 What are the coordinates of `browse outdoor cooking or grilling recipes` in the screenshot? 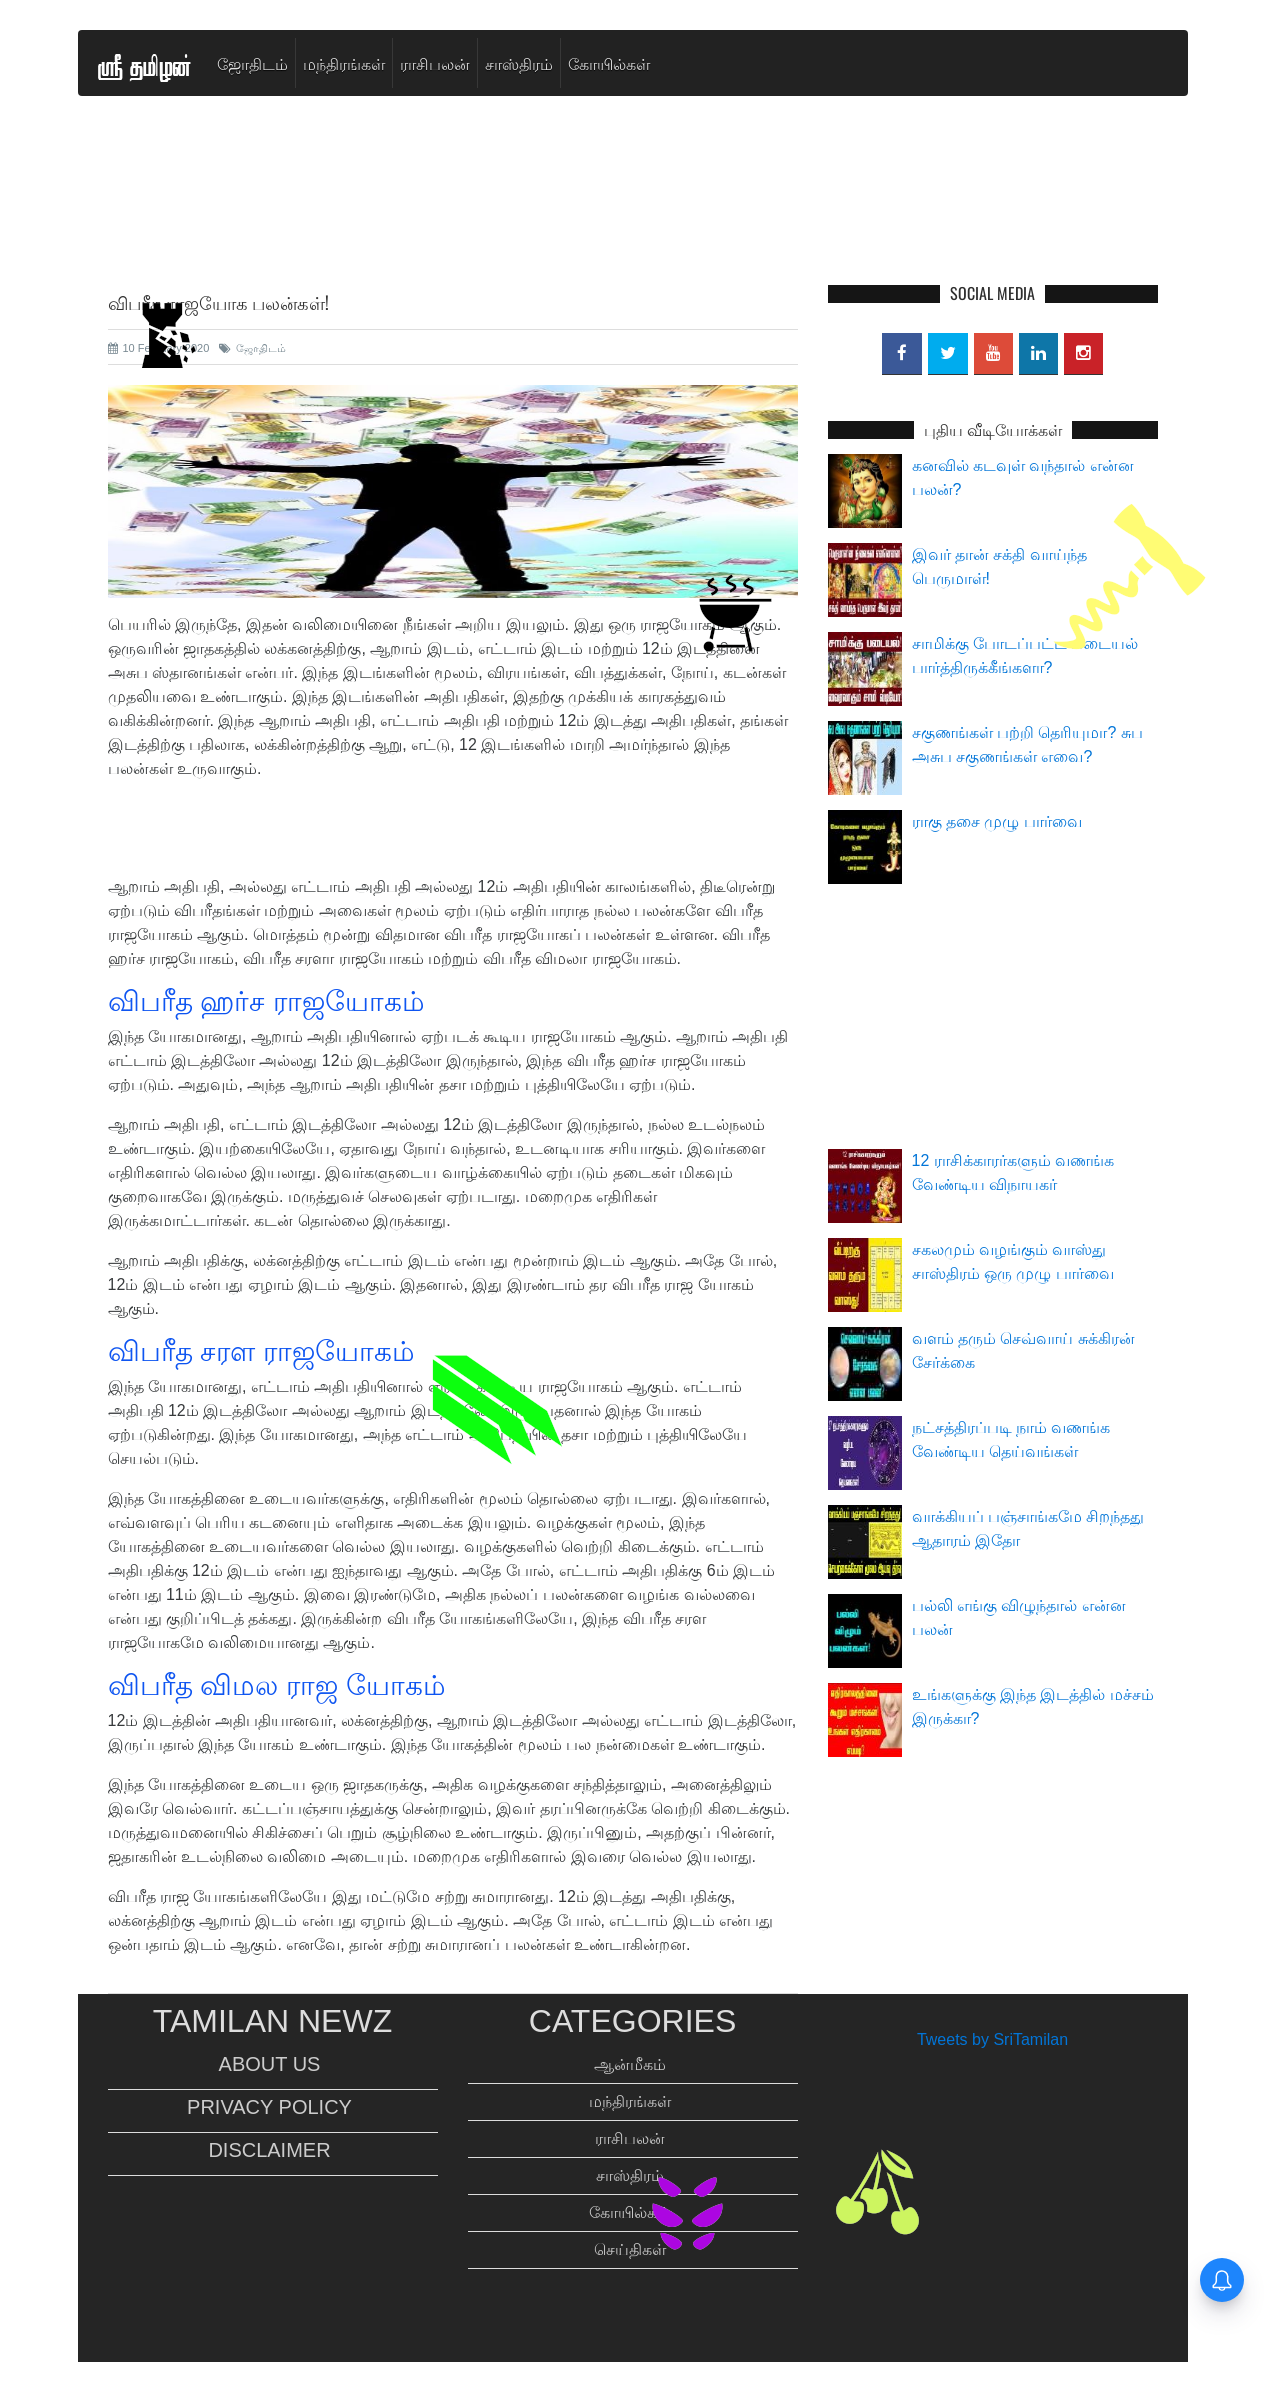 It's located at (734, 613).